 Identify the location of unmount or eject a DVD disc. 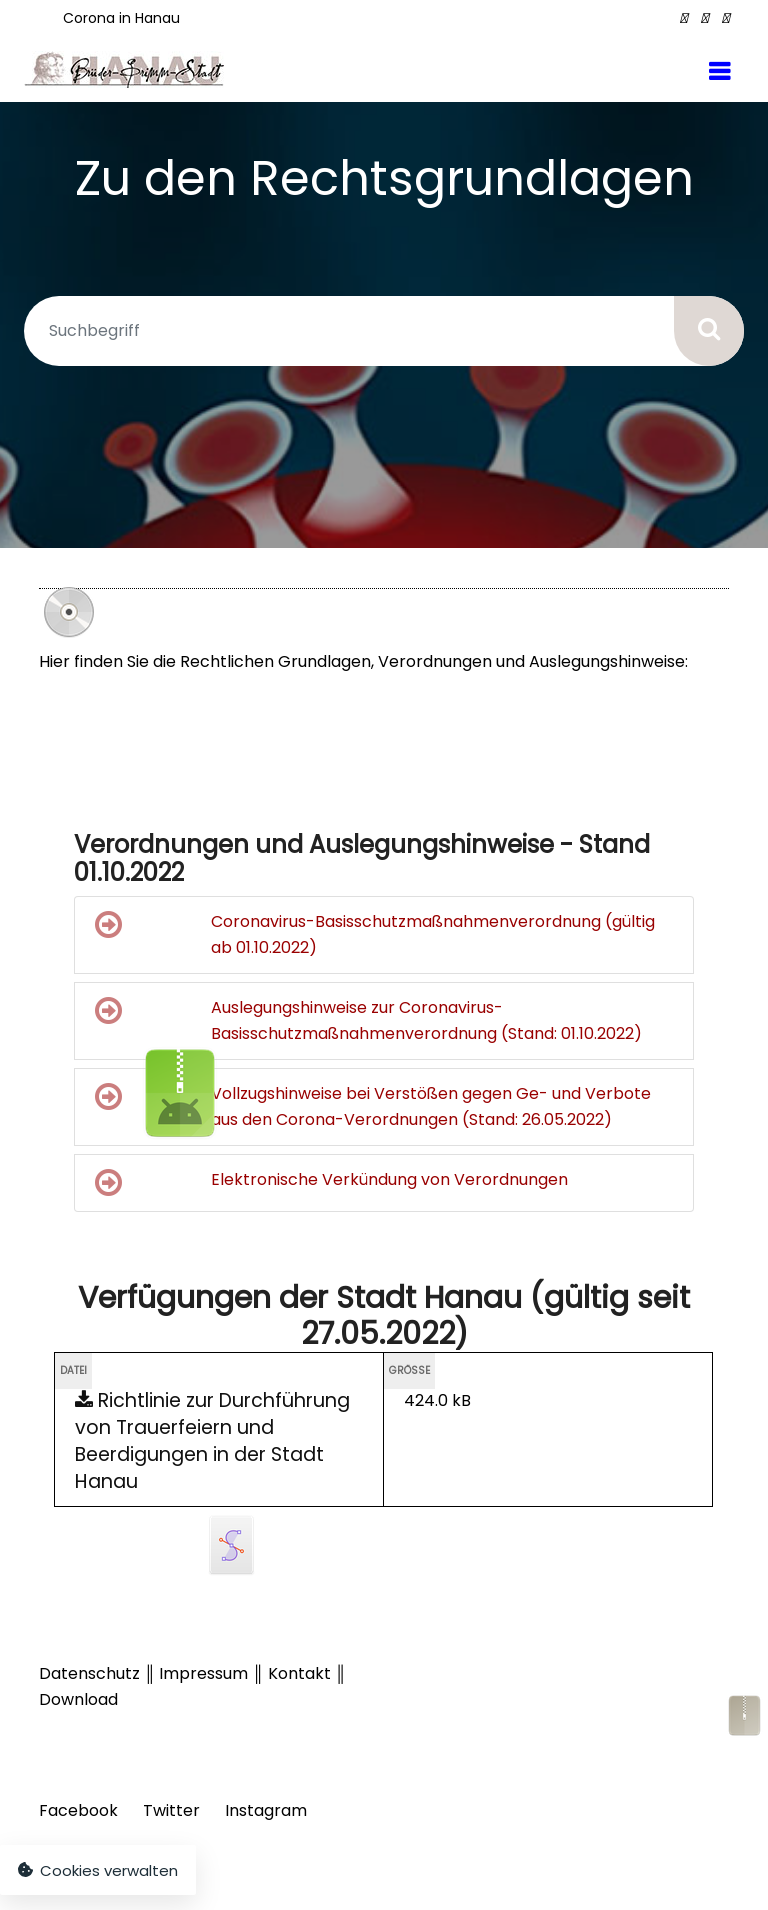
(69, 612).